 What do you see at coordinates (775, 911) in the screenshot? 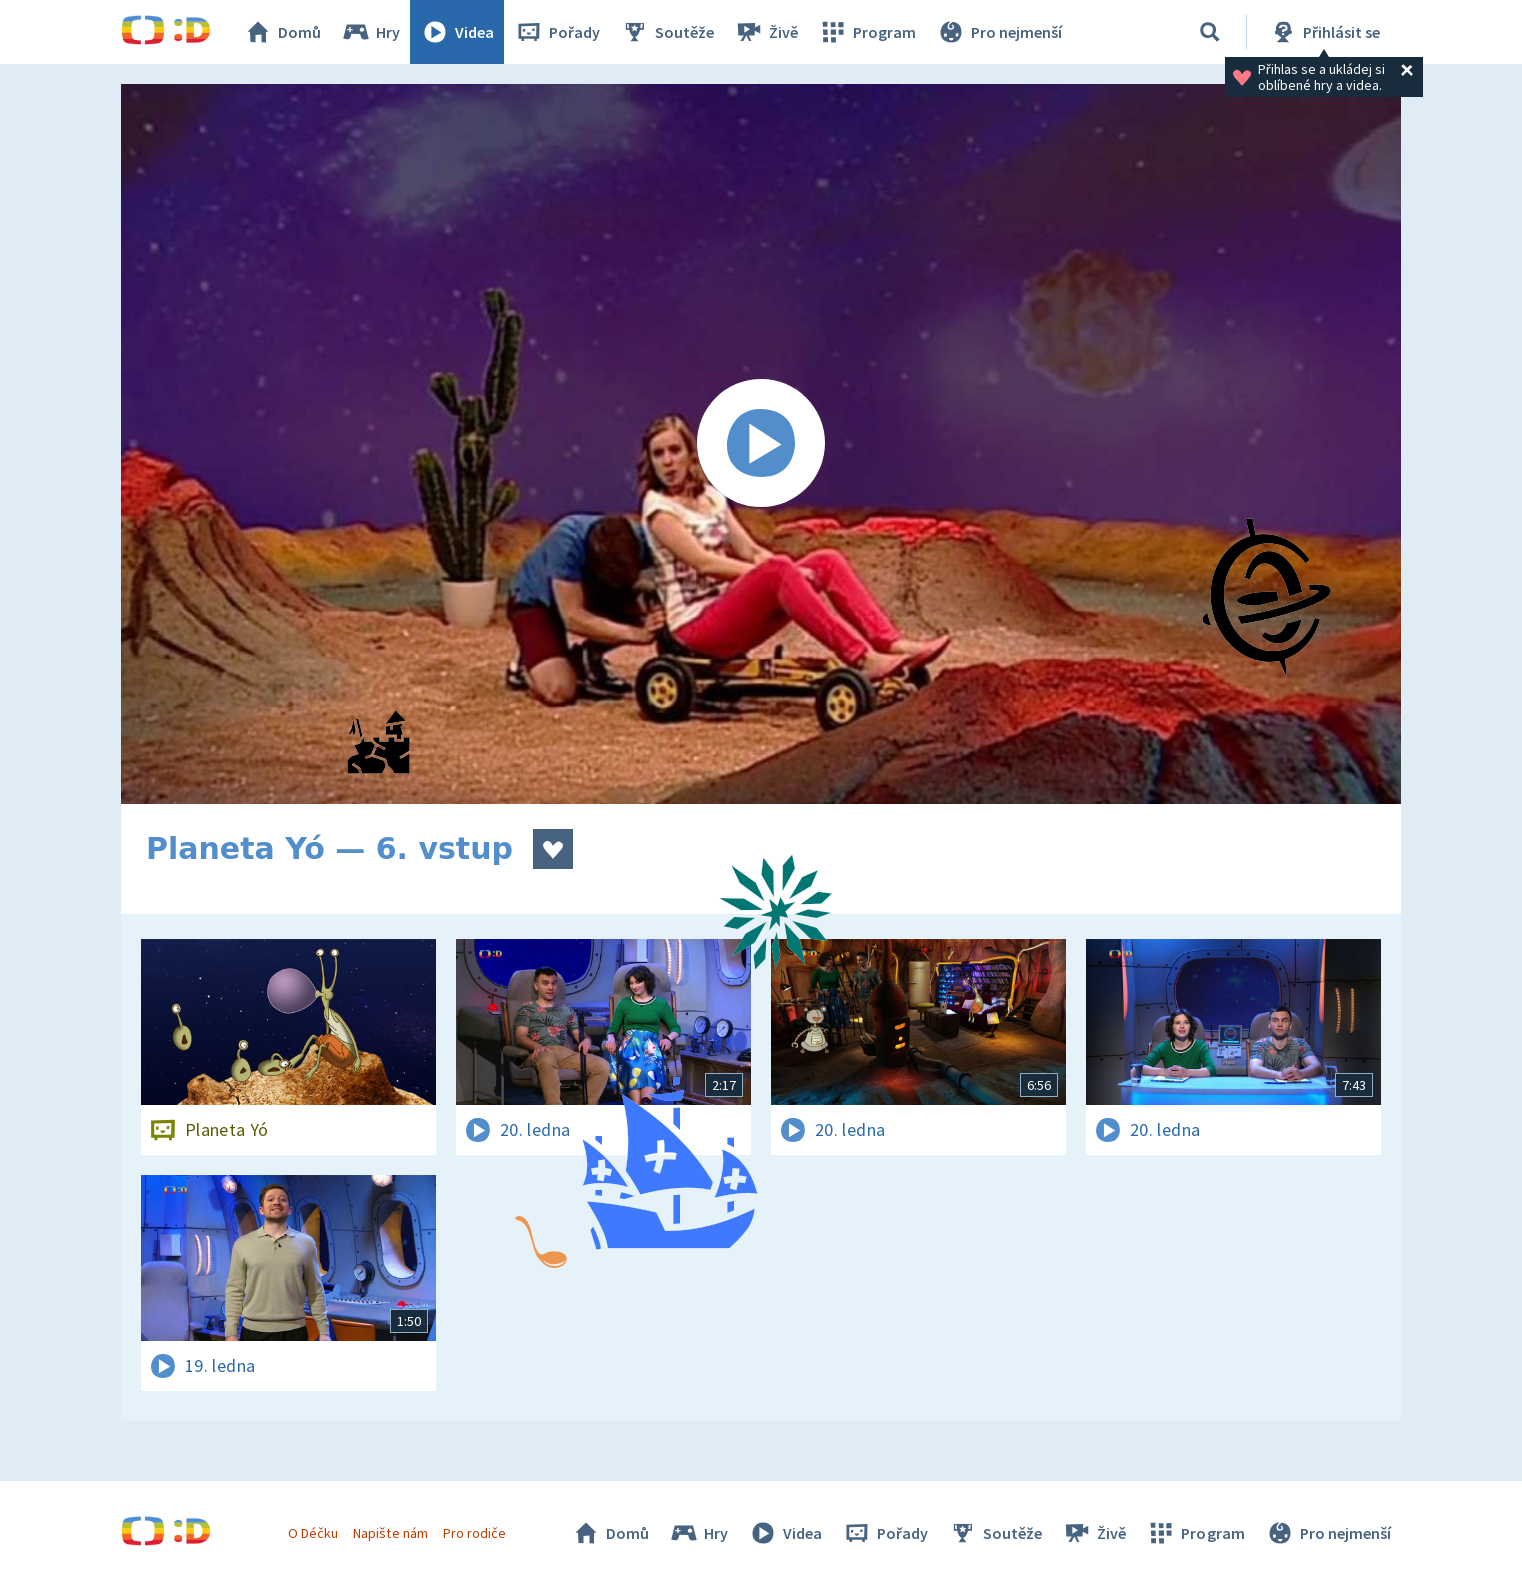
I see `shatter or break an object` at bounding box center [775, 911].